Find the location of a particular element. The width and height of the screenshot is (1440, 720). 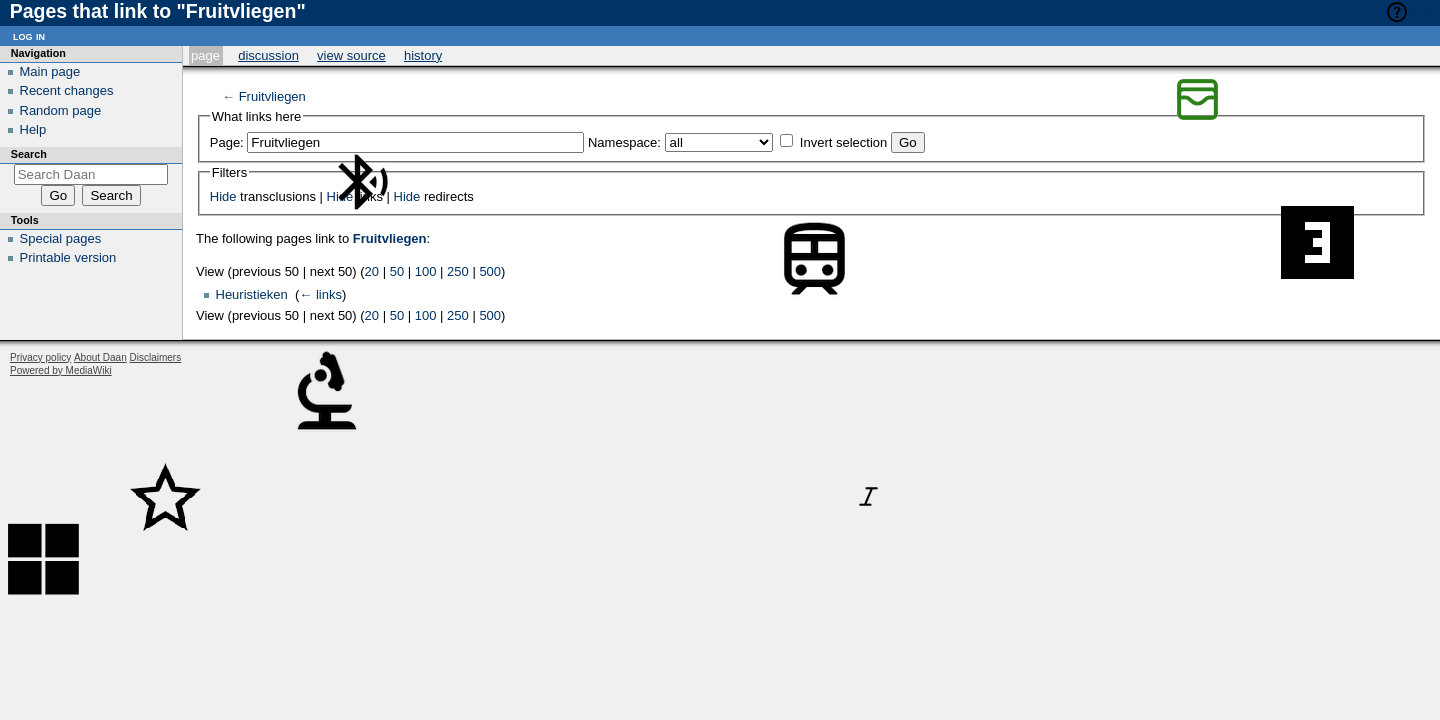

apply italic formatting to selected text is located at coordinates (868, 496).